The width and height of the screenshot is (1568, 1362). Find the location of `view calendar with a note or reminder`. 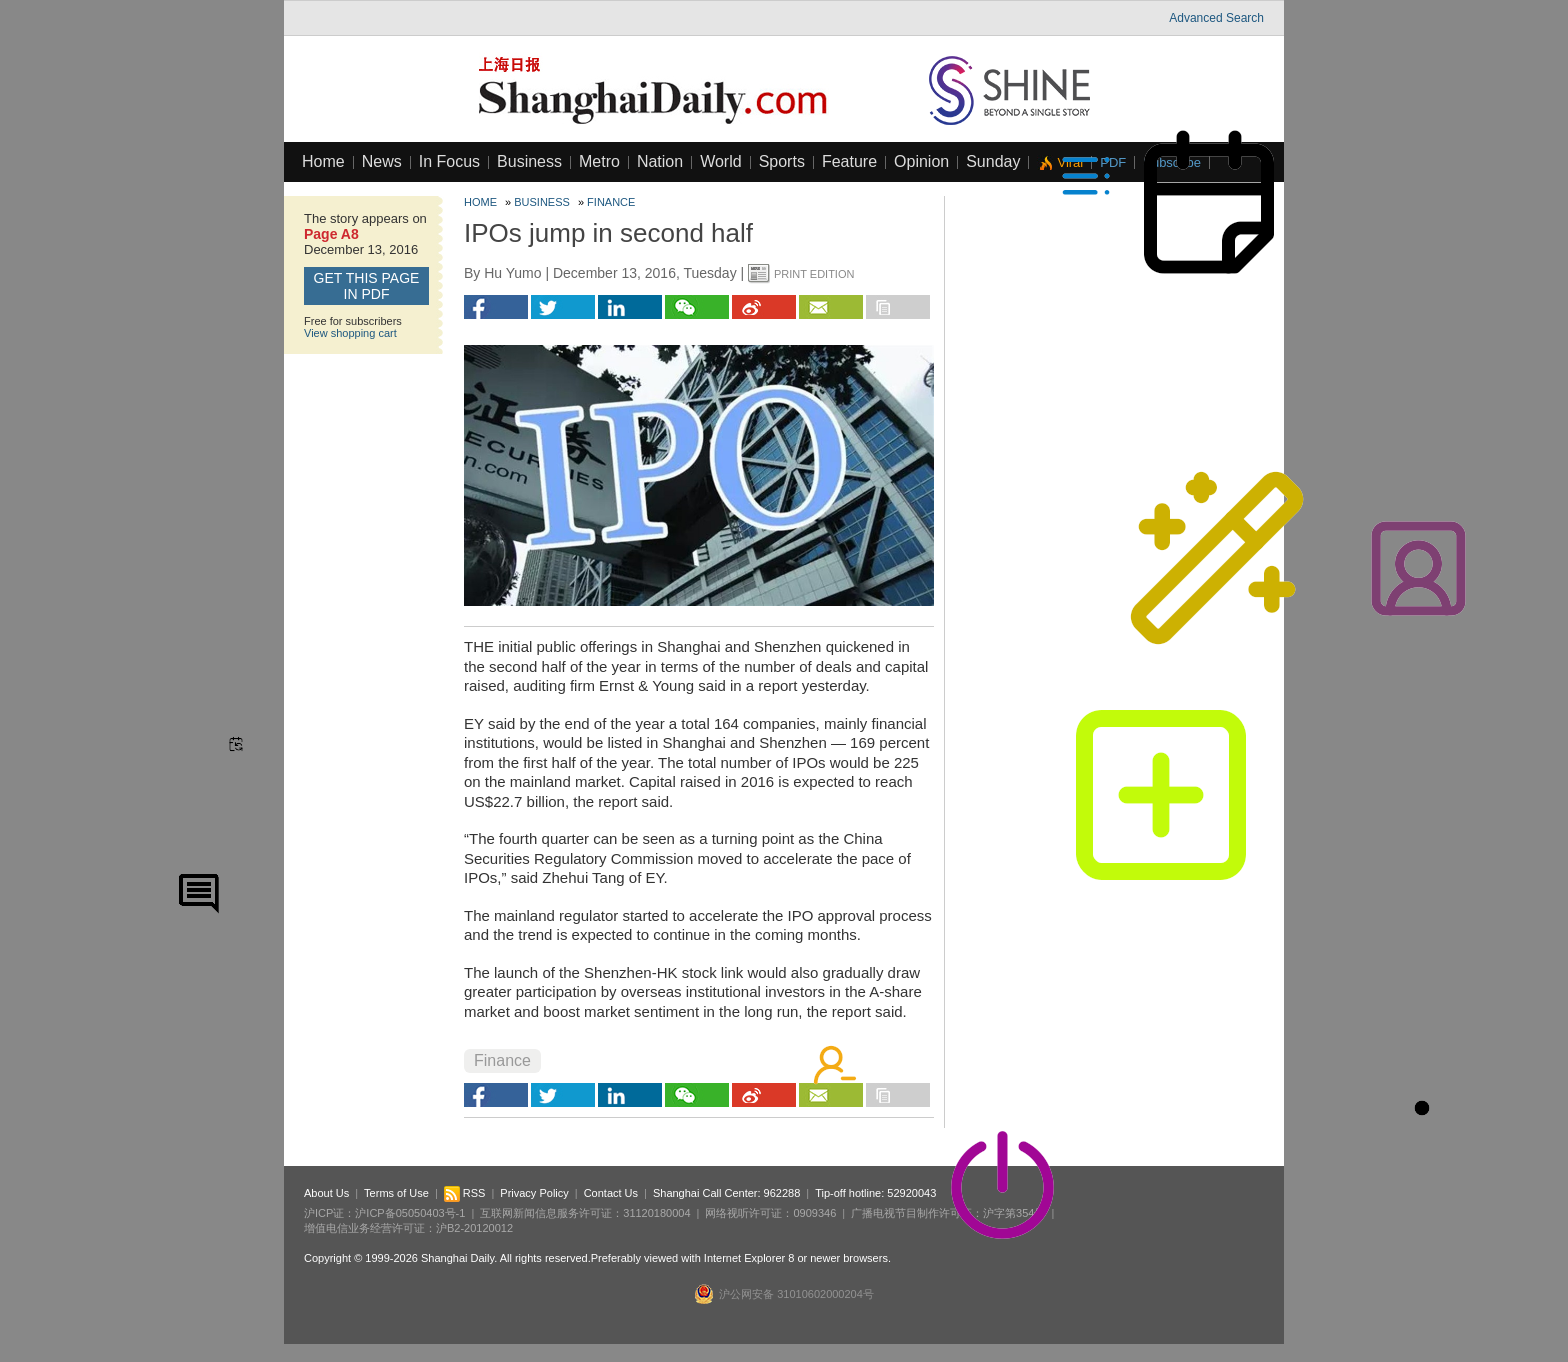

view calendar with a note or reminder is located at coordinates (1209, 202).